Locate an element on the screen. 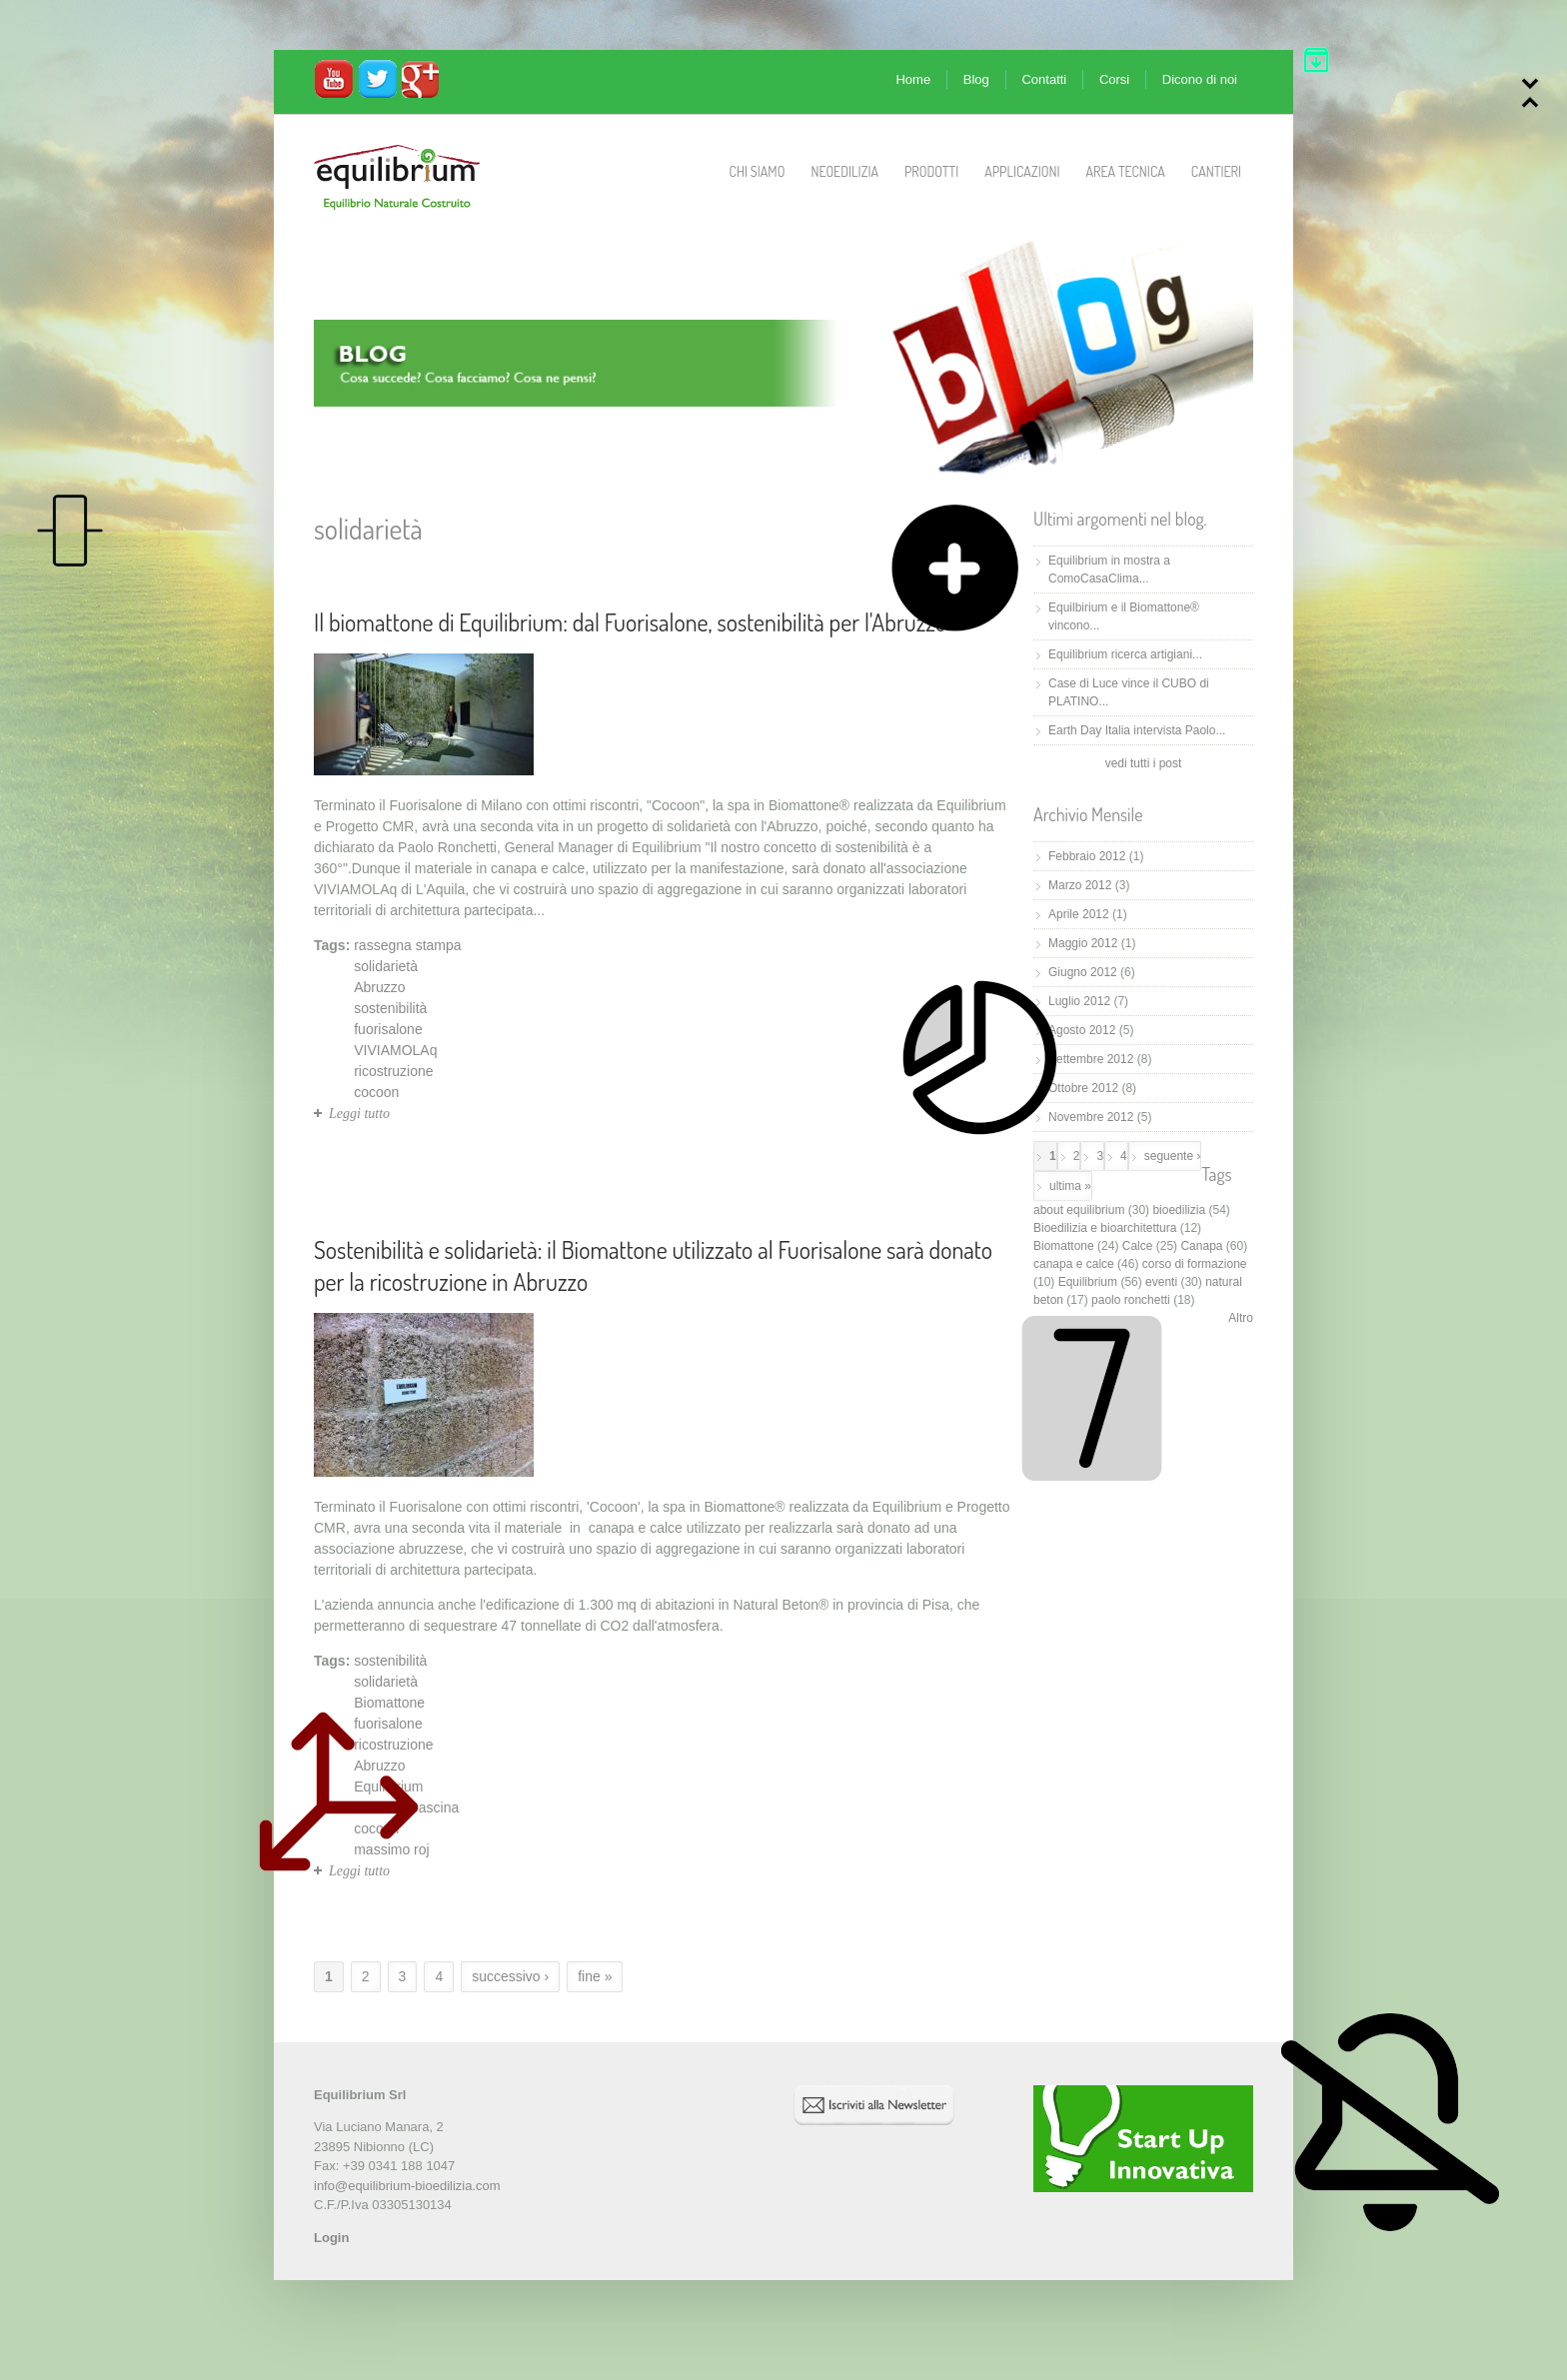 The width and height of the screenshot is (1567, 2380). download to local storage is located at coordinates (1316, 60).